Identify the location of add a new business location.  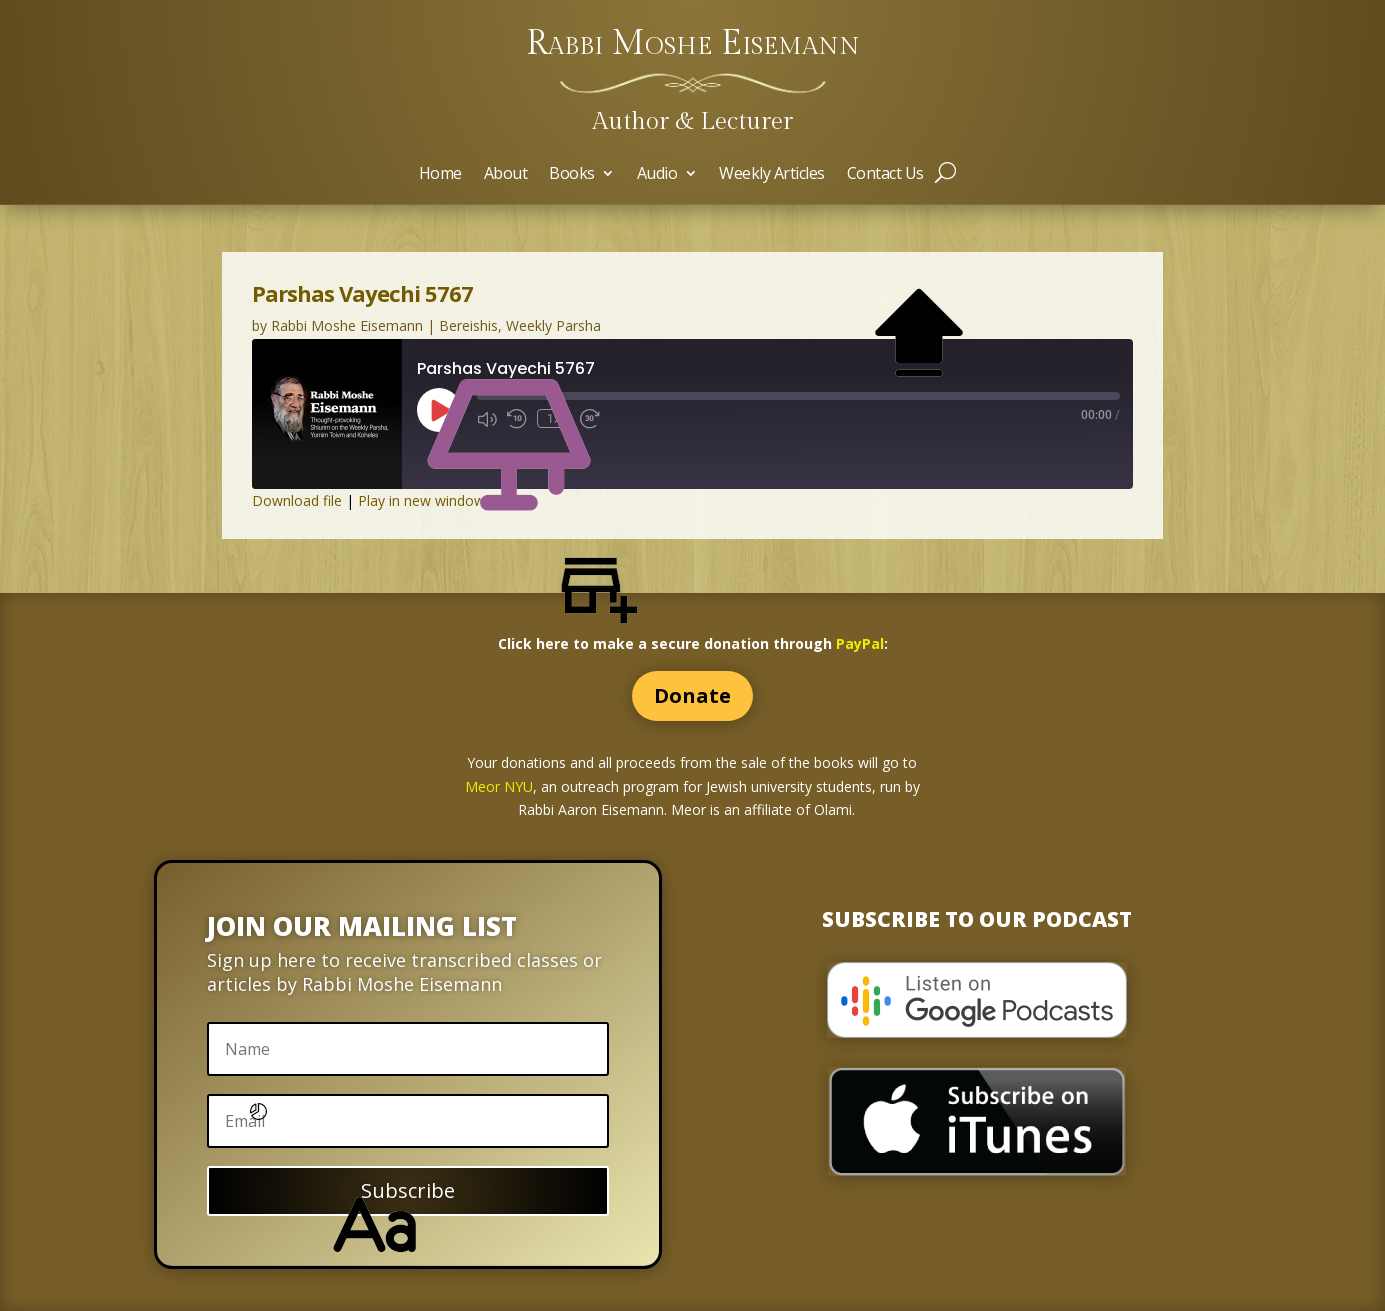
(599, 585).